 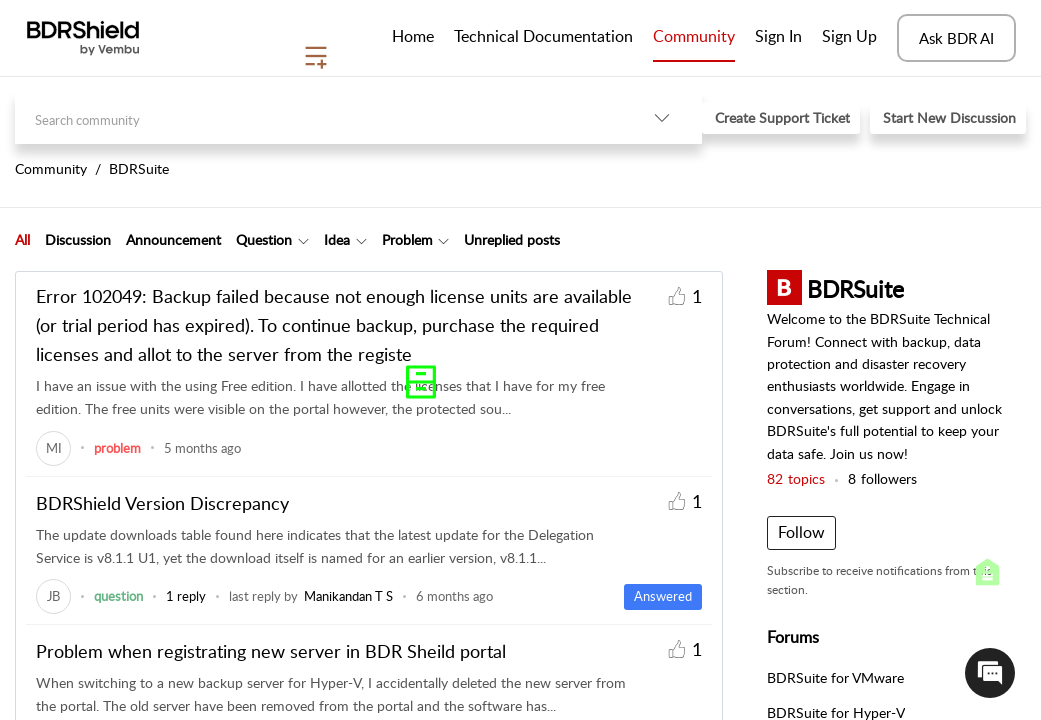 I want to click on add a new menu item, so click(x=316, y=56).